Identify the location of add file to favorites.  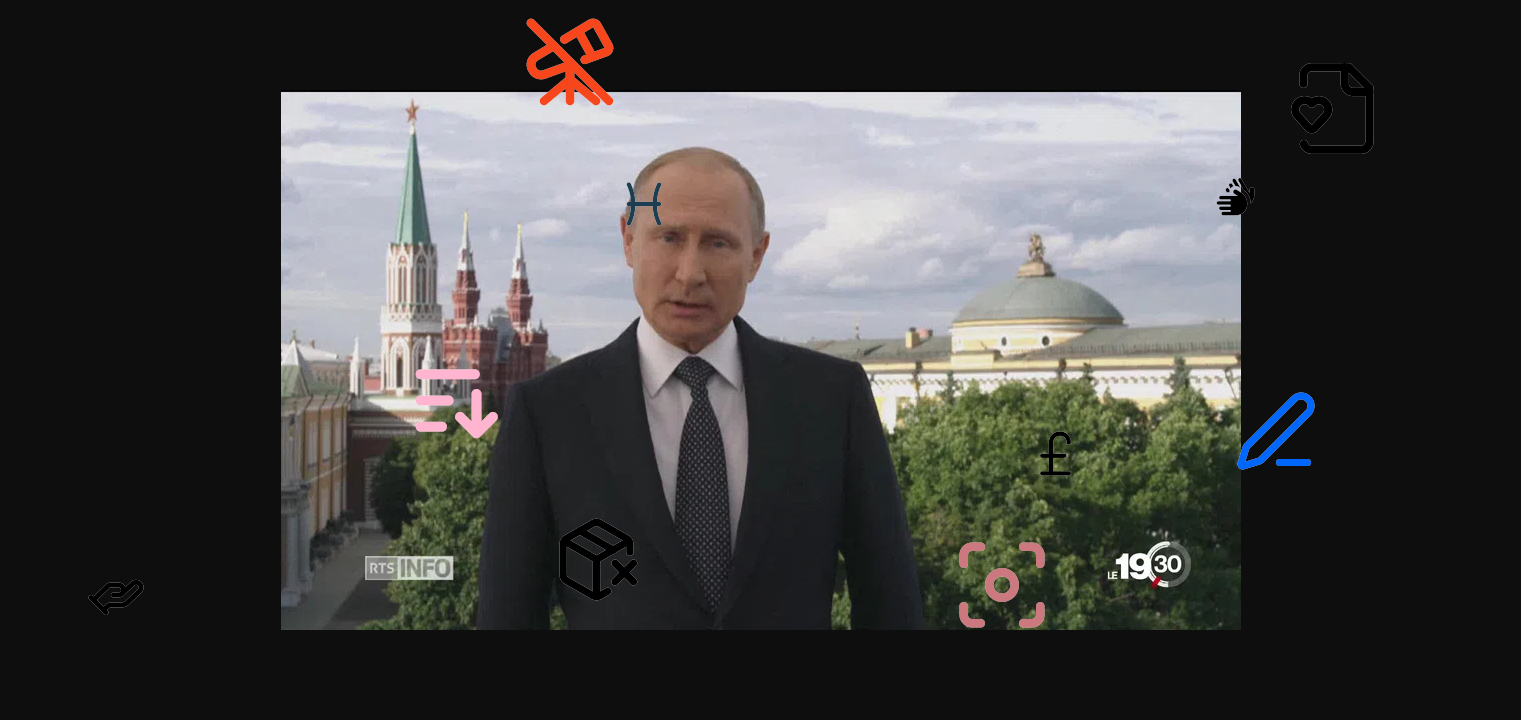
(1336, 108).